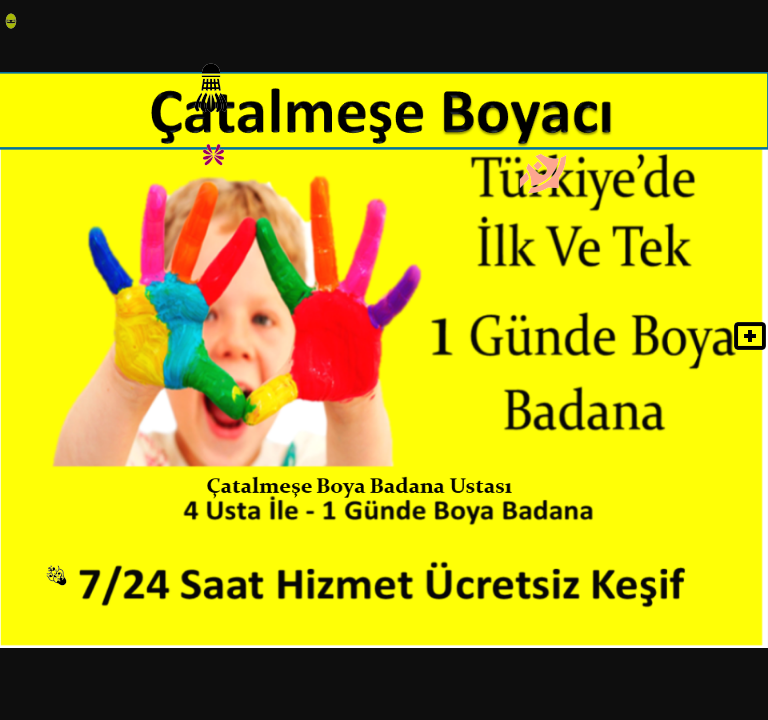  Describe the element at coordinates (543, 176) in the screenshot. I see `select halberd weapon in game inventory` at that location.